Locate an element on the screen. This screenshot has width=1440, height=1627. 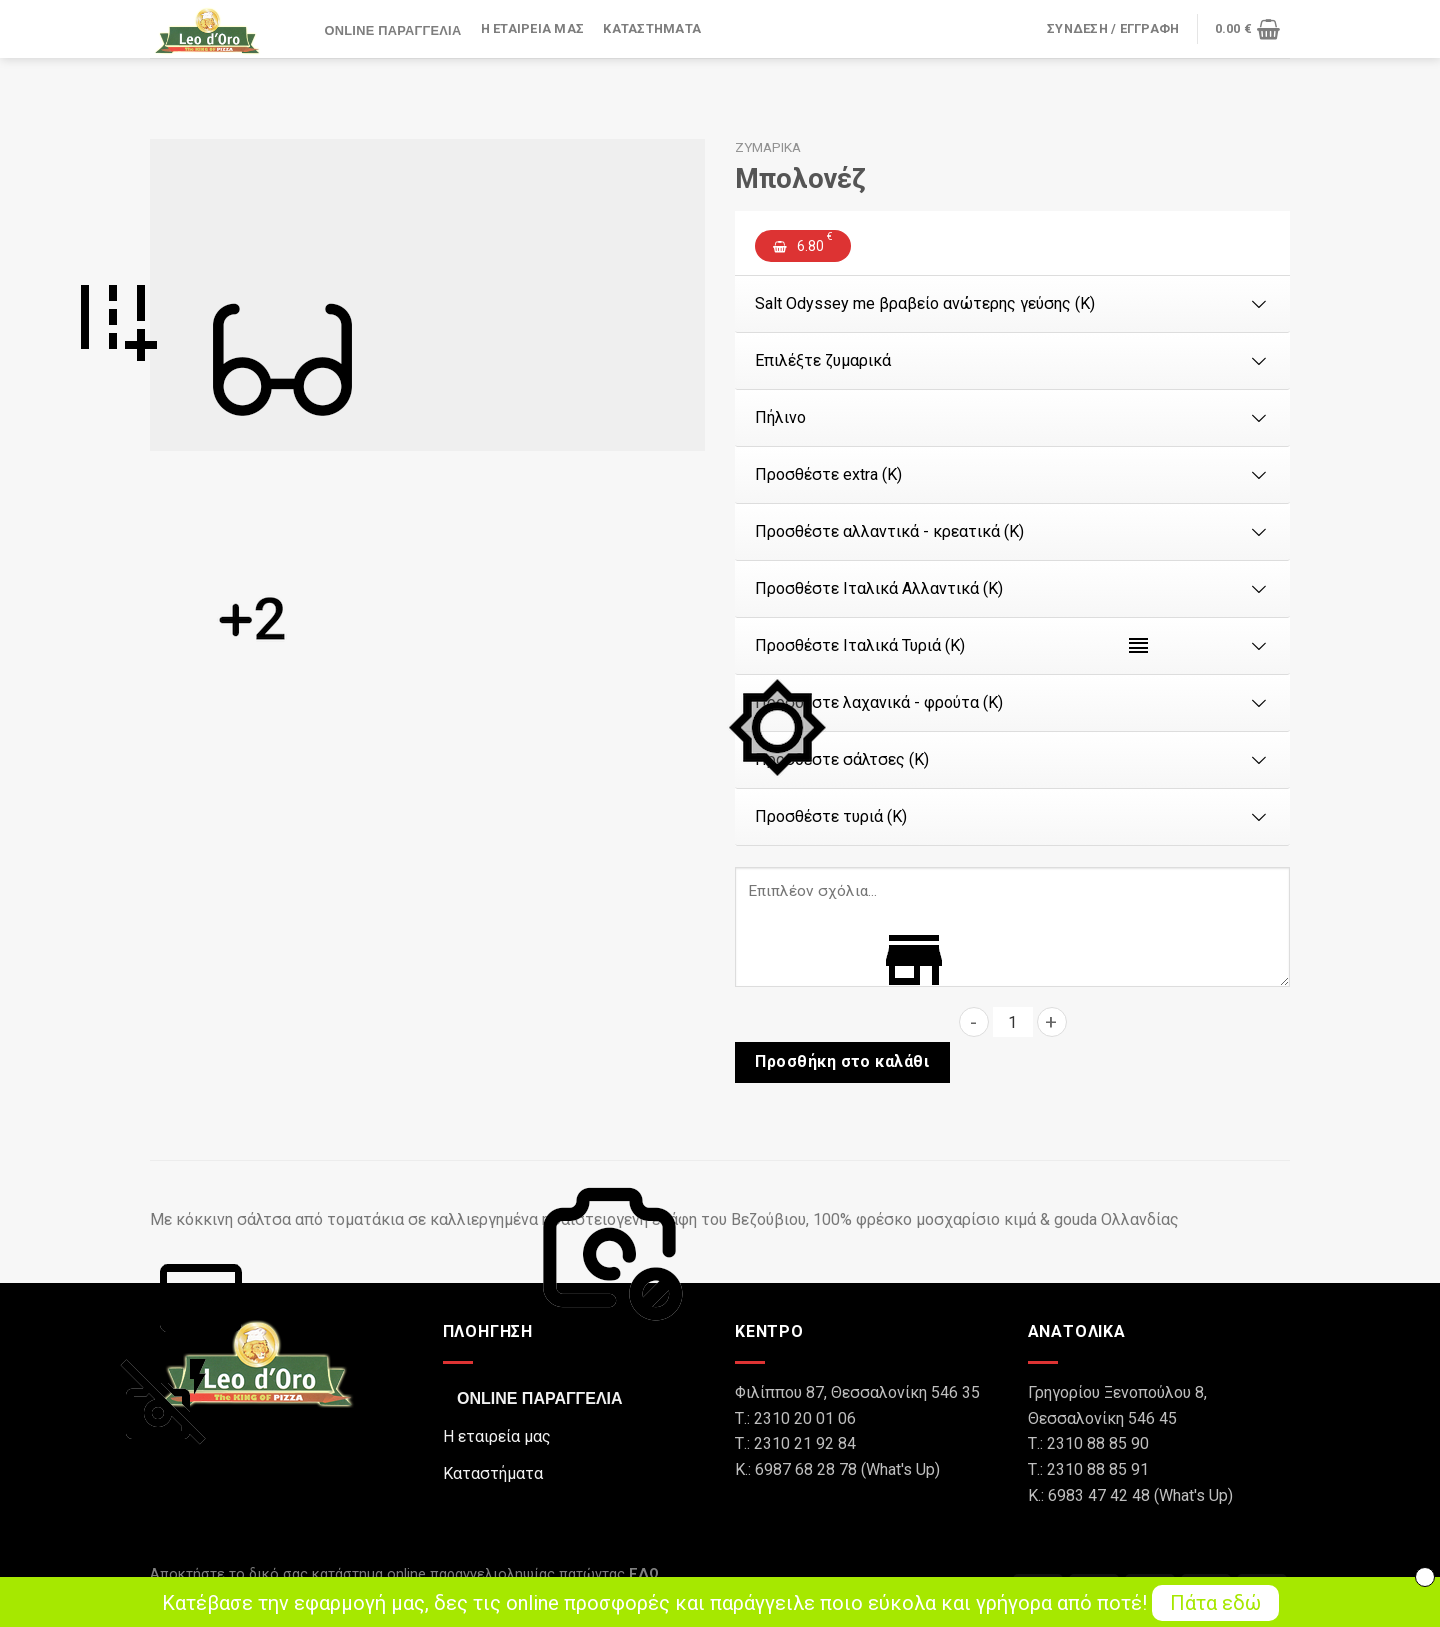
browse or open the store is located at coordinates (914, 960).